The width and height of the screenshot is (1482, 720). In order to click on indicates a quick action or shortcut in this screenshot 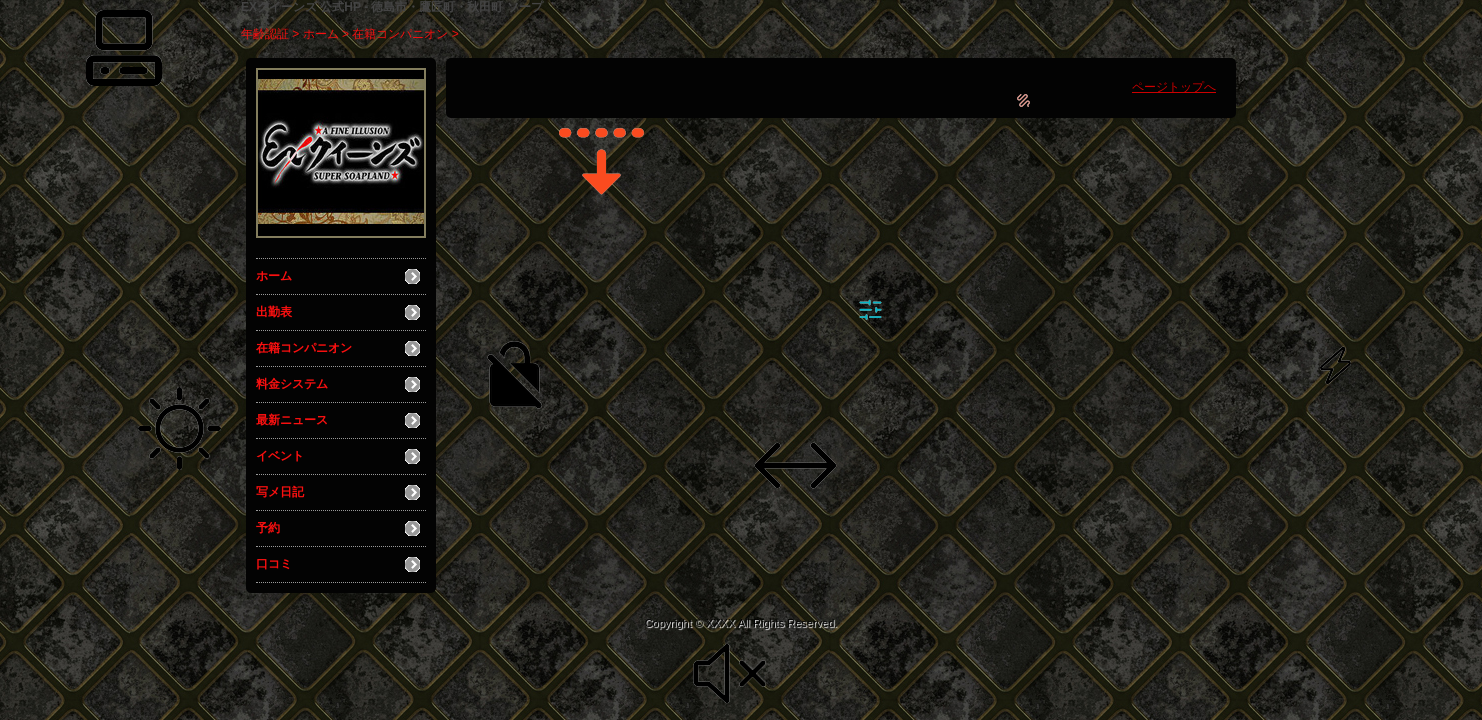, I will do `click(1335, 365)`.